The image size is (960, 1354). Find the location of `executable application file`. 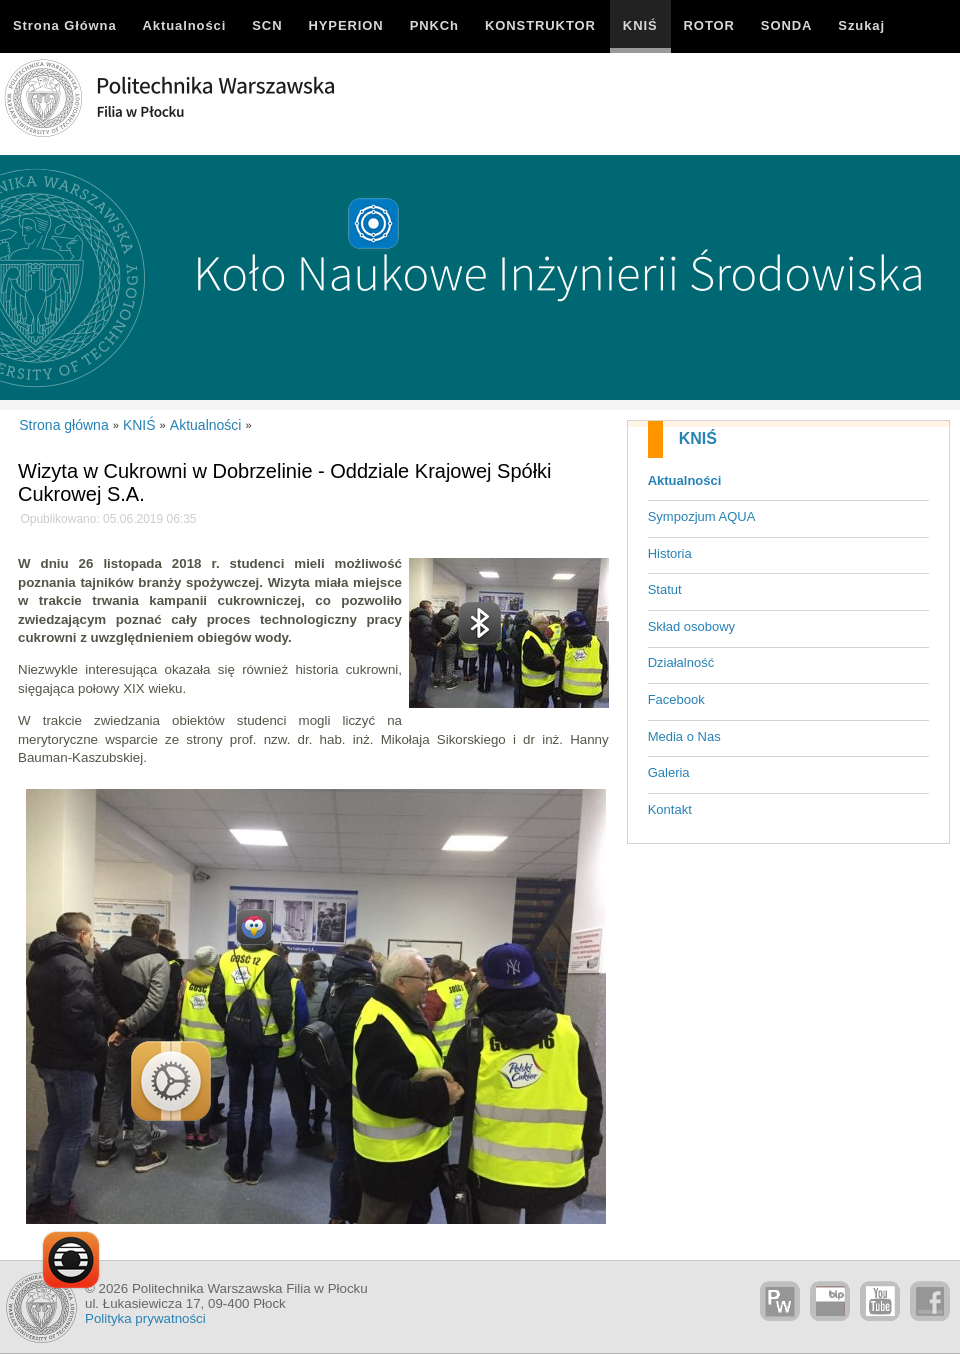

executable application file is located at coordinates (171, 1080).